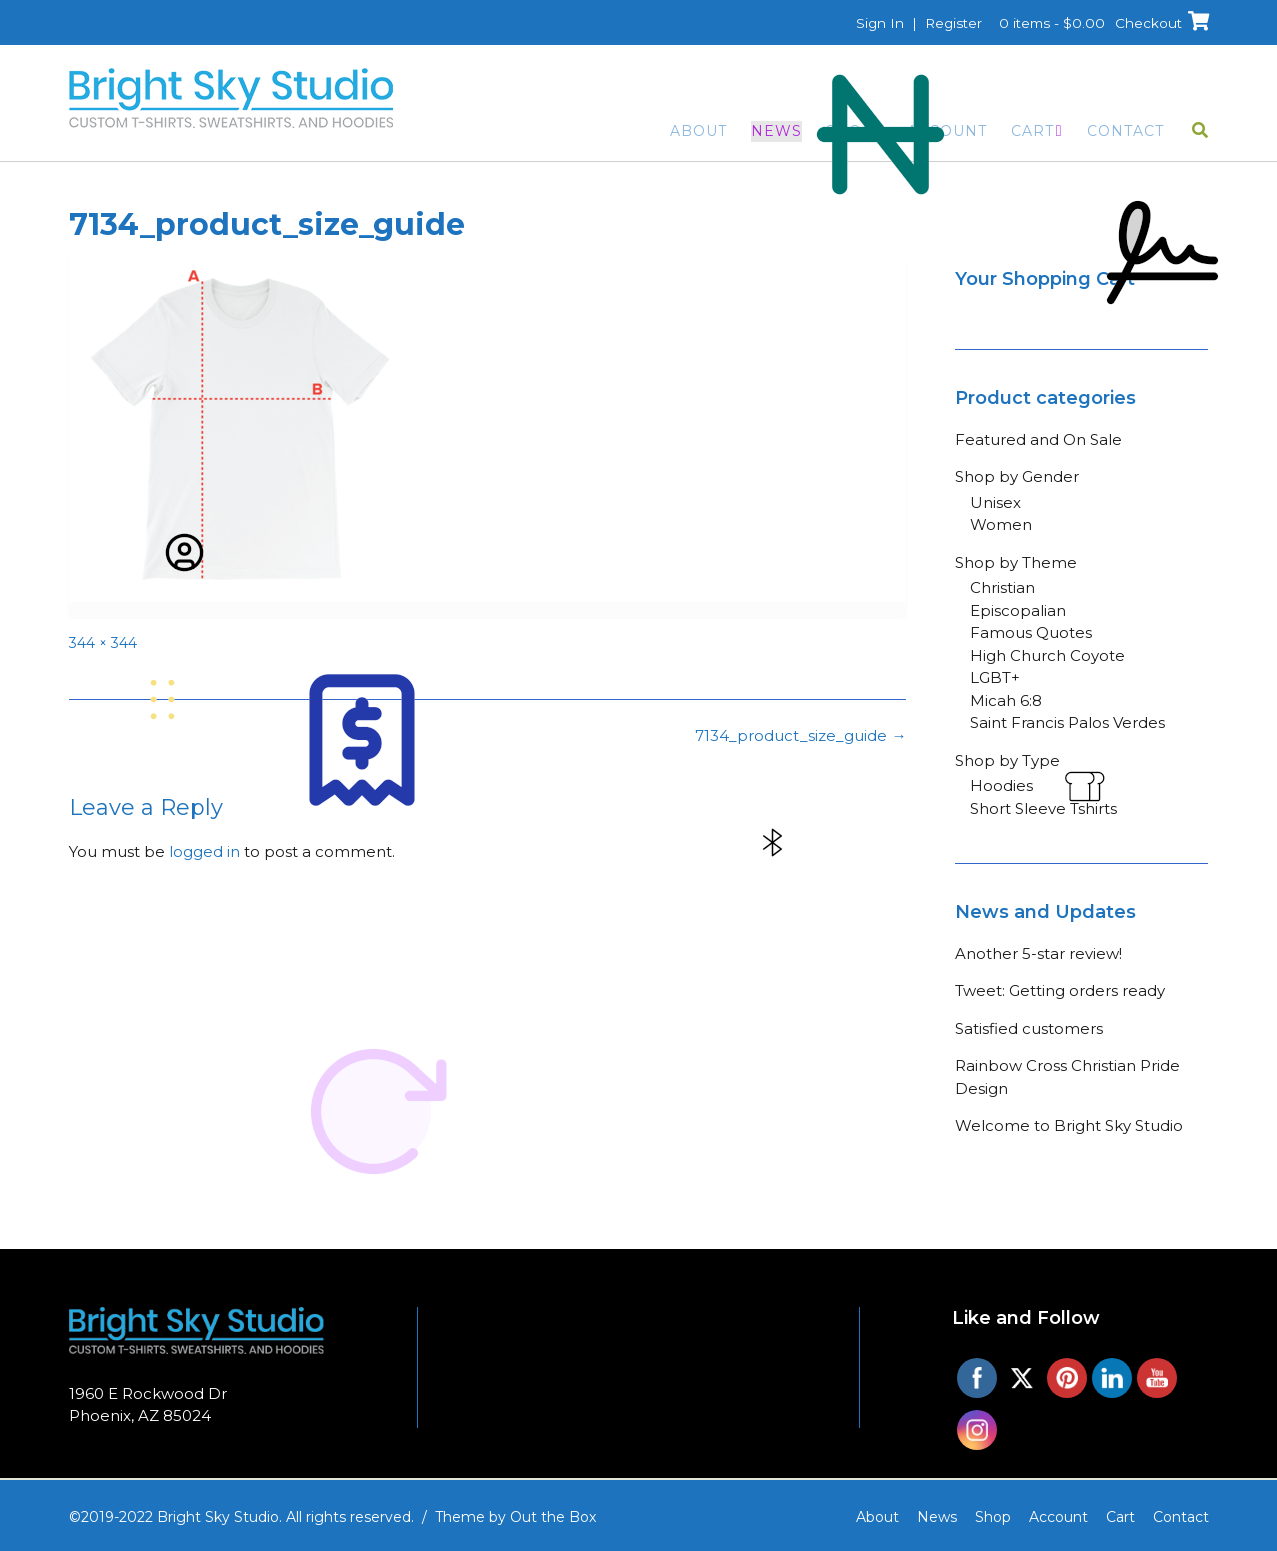  I want to click on nigerian naira currency symbol, so click(880, 134).